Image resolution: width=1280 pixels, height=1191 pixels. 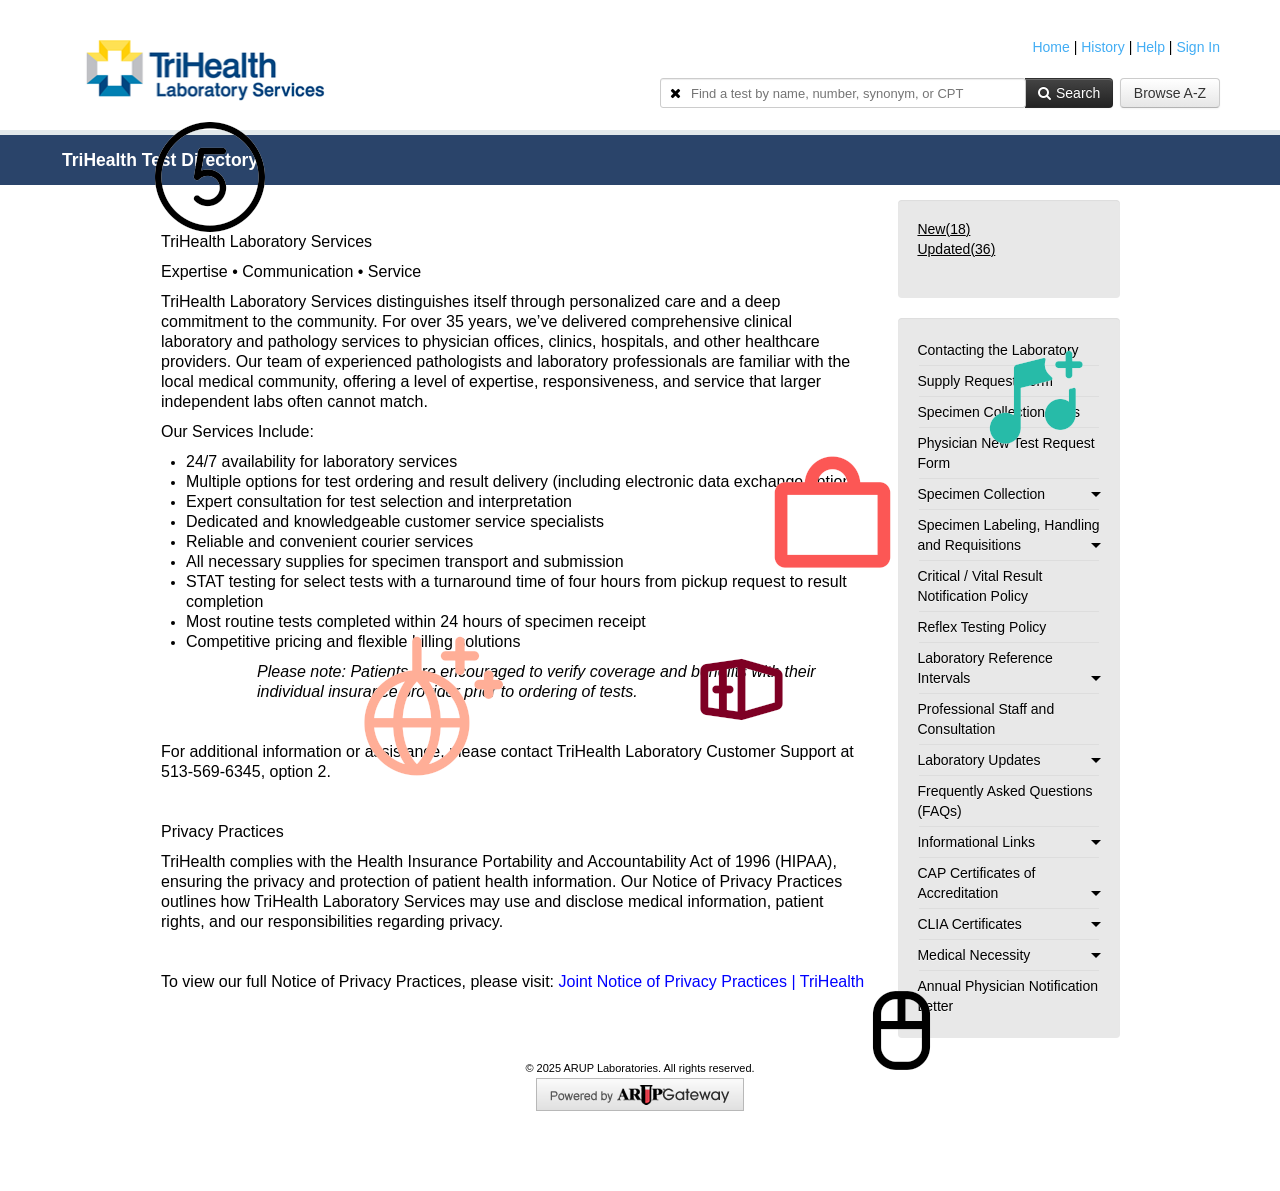 What do you see at coordinates (901, 1030) in the screenshot?
I see `indicates mouse input device connected` at bounding box center [901, 1030].